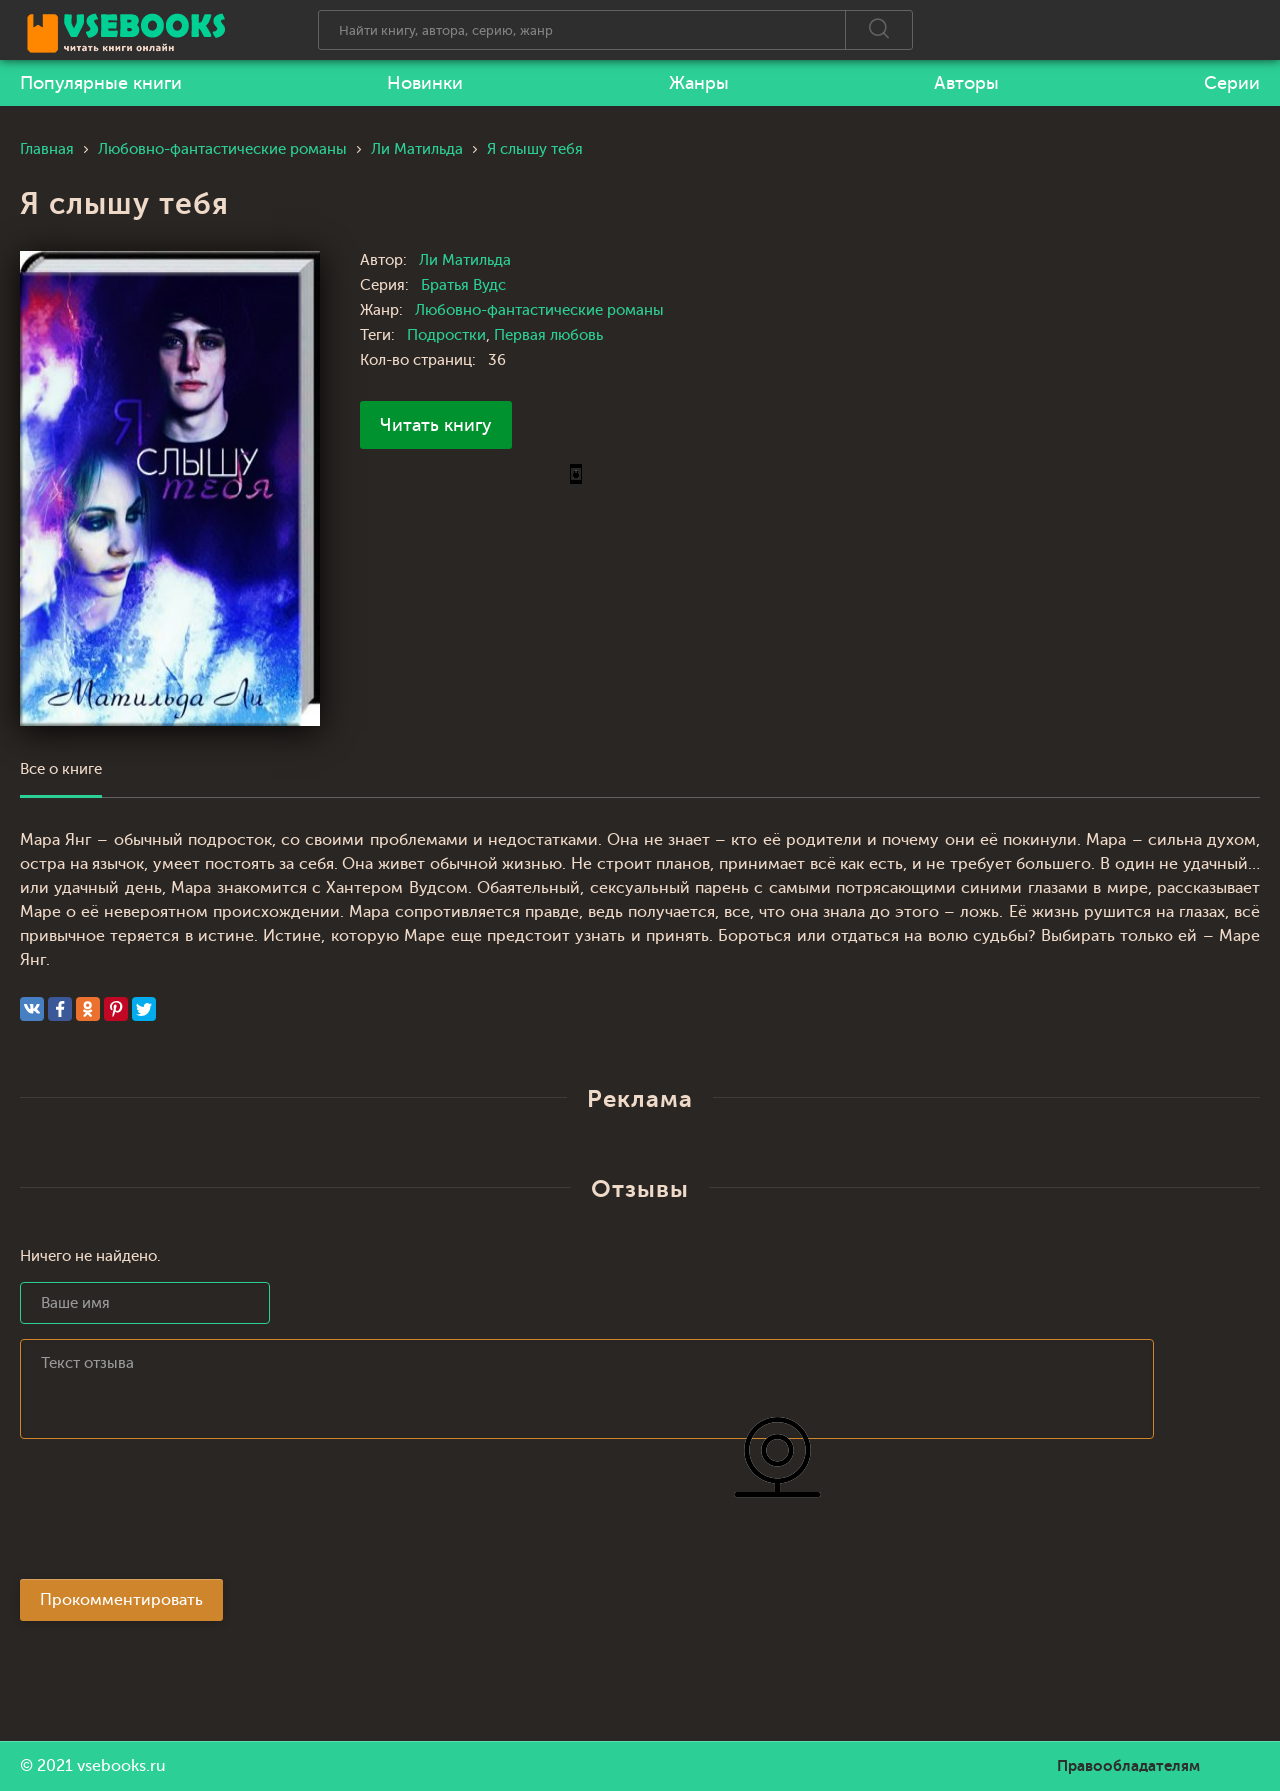 The height and width of the screenshot is (1791, 1280). What do you see at coordinates (576, 474) in the screenshot?
I see `lock screen in portrait orientation` at bounding box center [576, 474].